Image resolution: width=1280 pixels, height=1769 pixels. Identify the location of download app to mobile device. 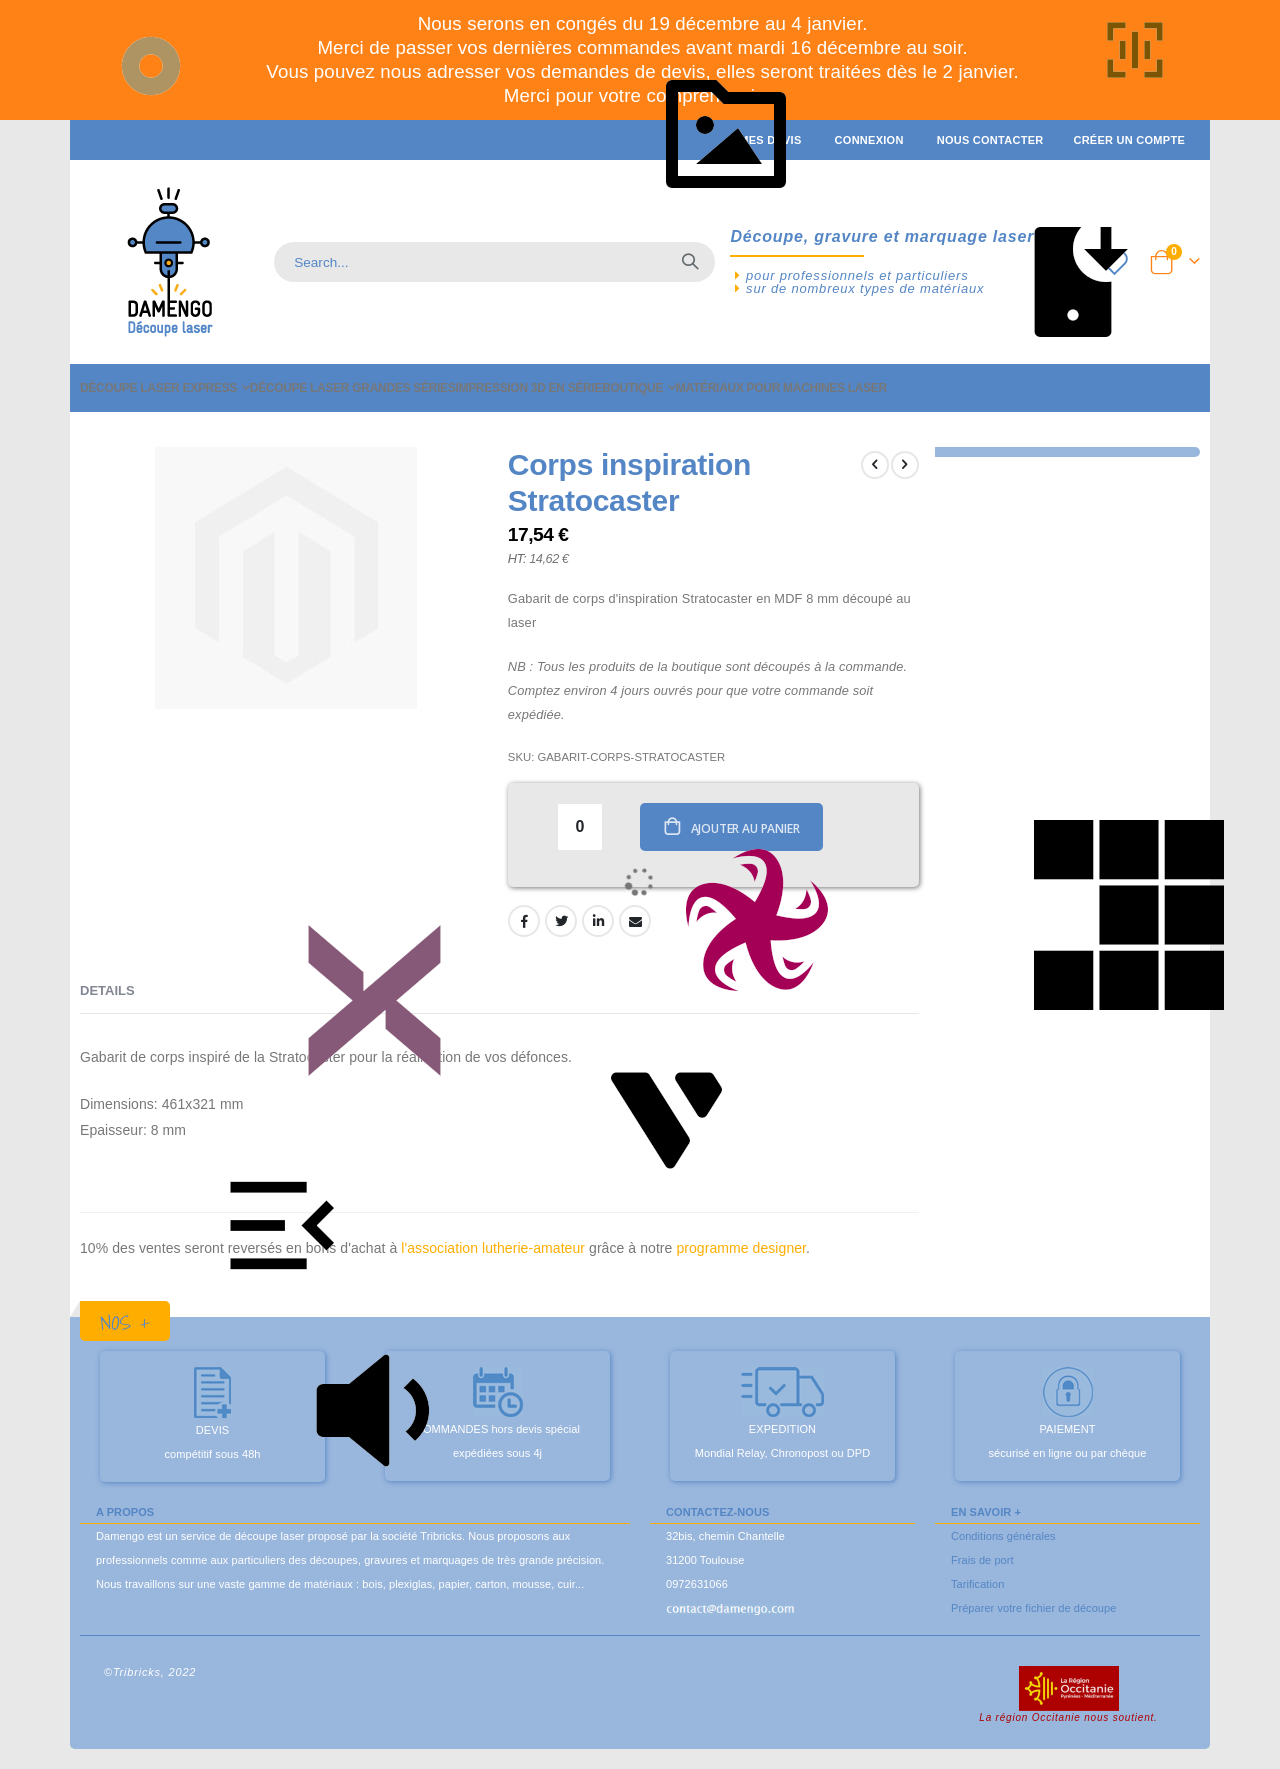
(1073, 282).